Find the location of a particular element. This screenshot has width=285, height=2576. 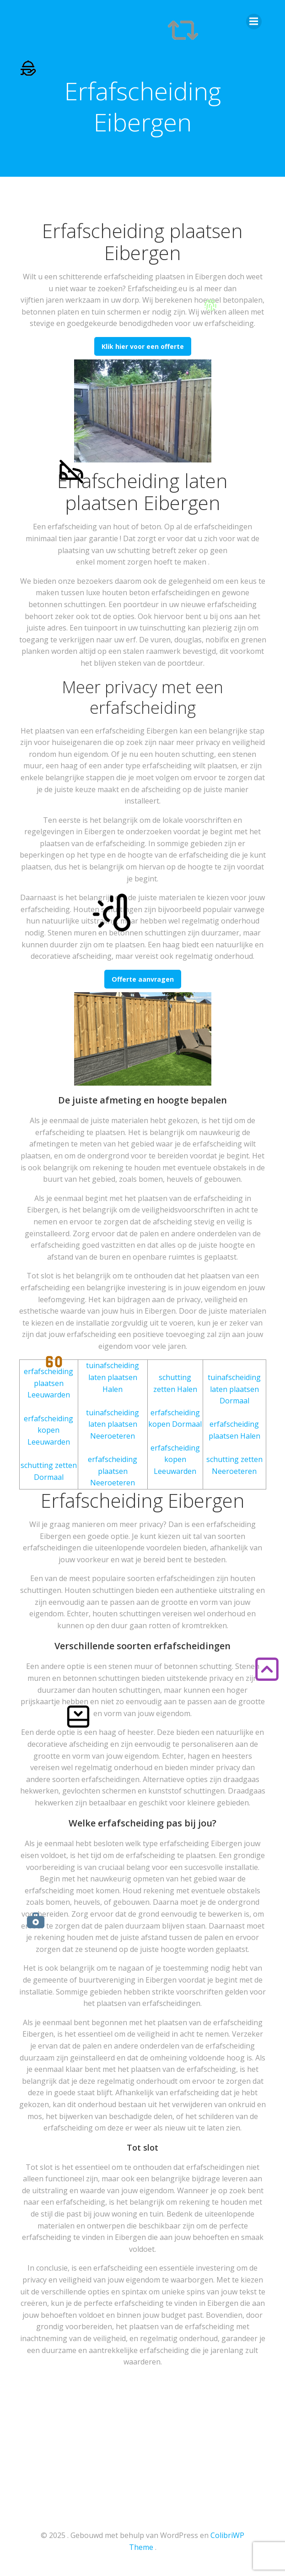

collapse bottom panel is located at coordinates (78, 1717).